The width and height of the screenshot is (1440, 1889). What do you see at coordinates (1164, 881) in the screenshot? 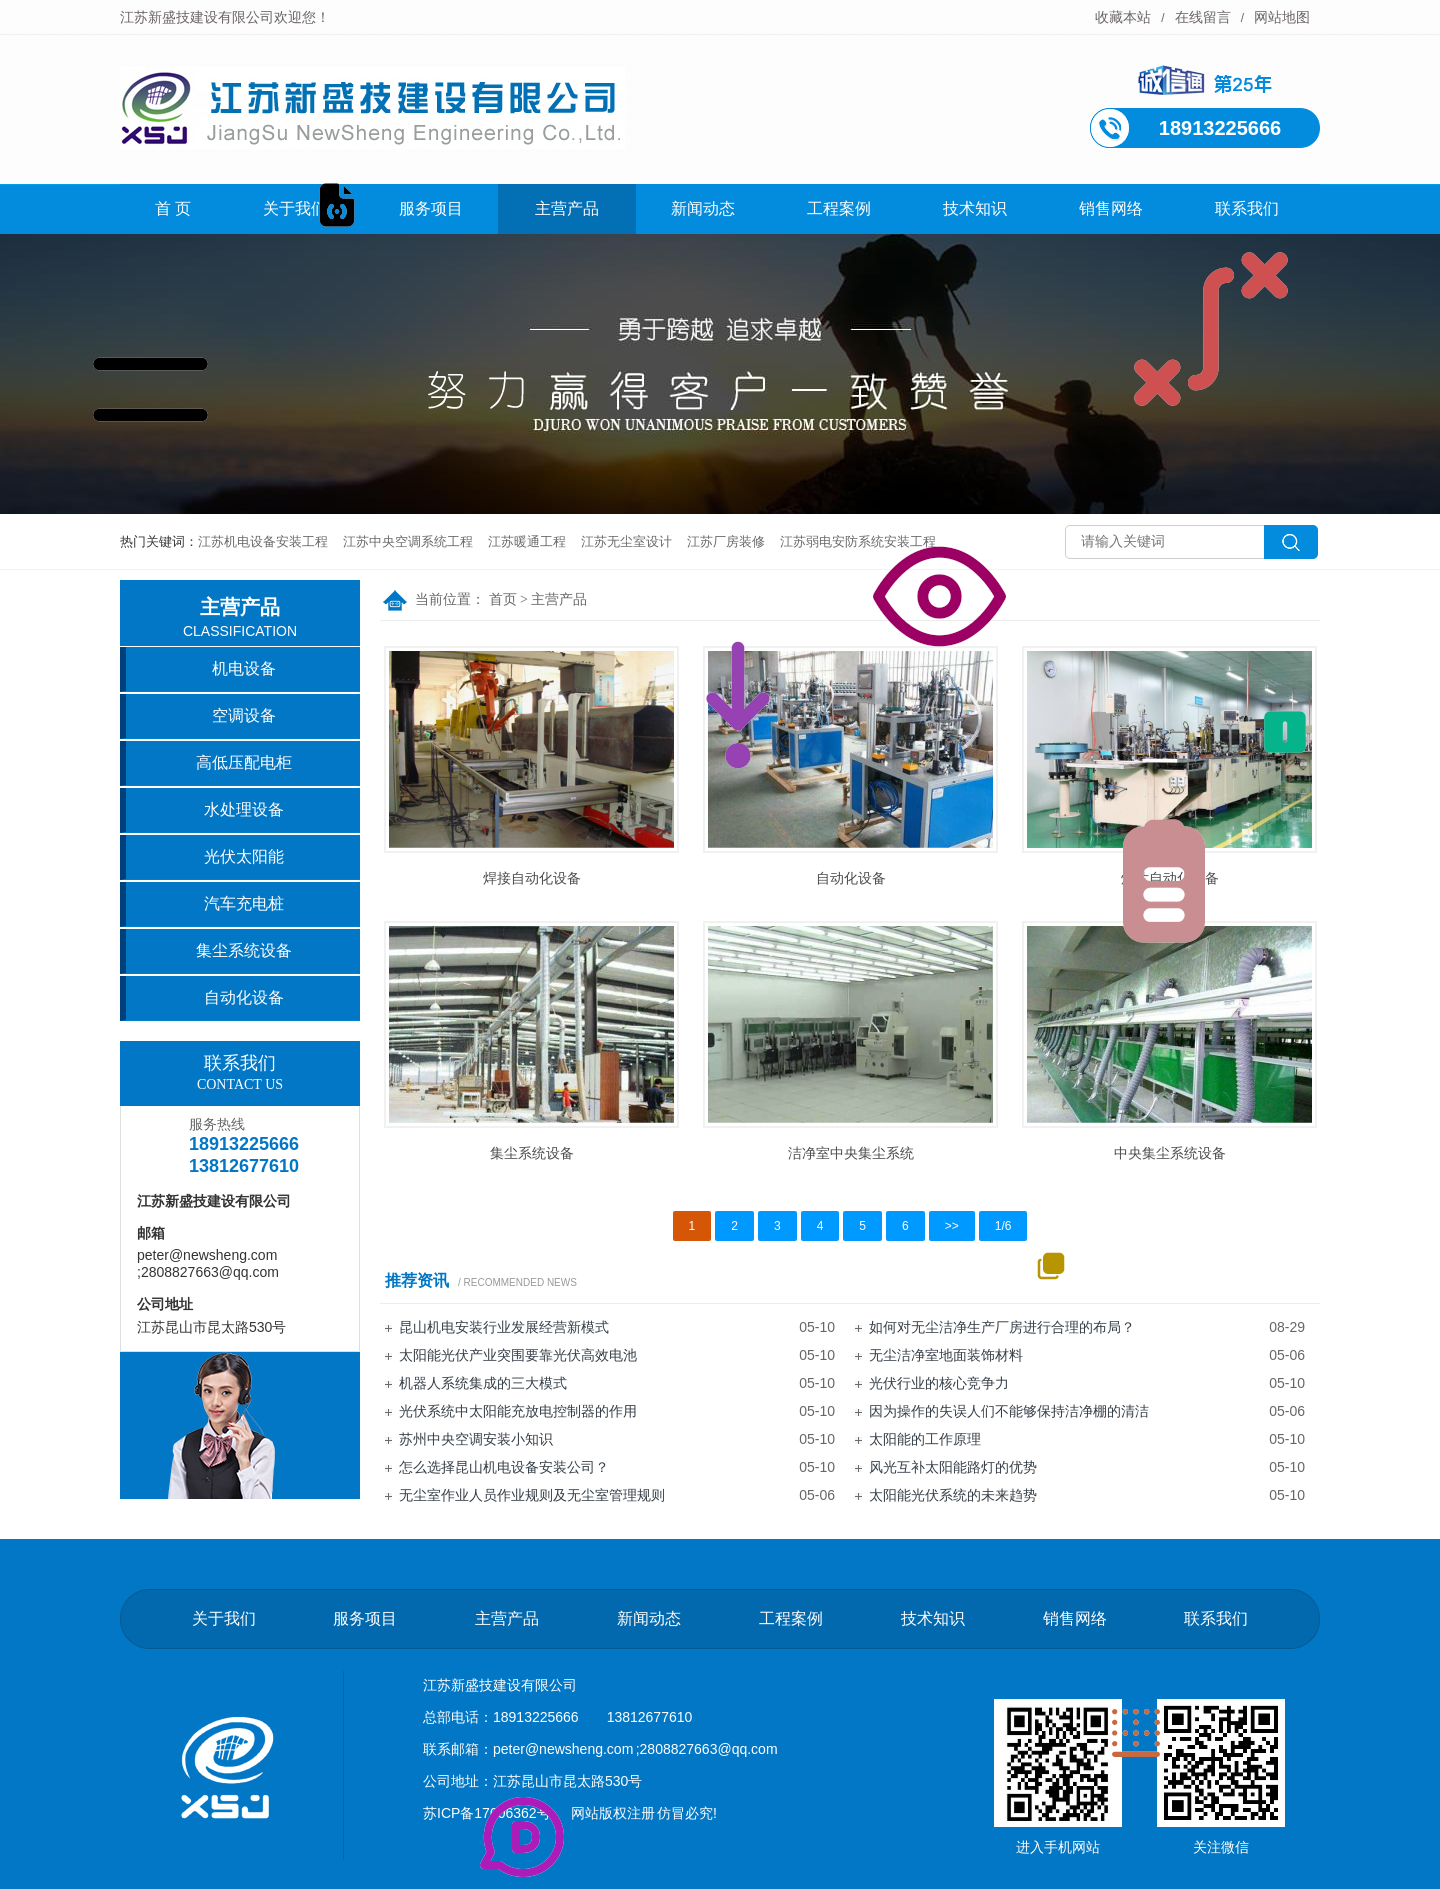
I see `indicates medium battery level (approximately 60%)` at bounding box center [1164, 881].